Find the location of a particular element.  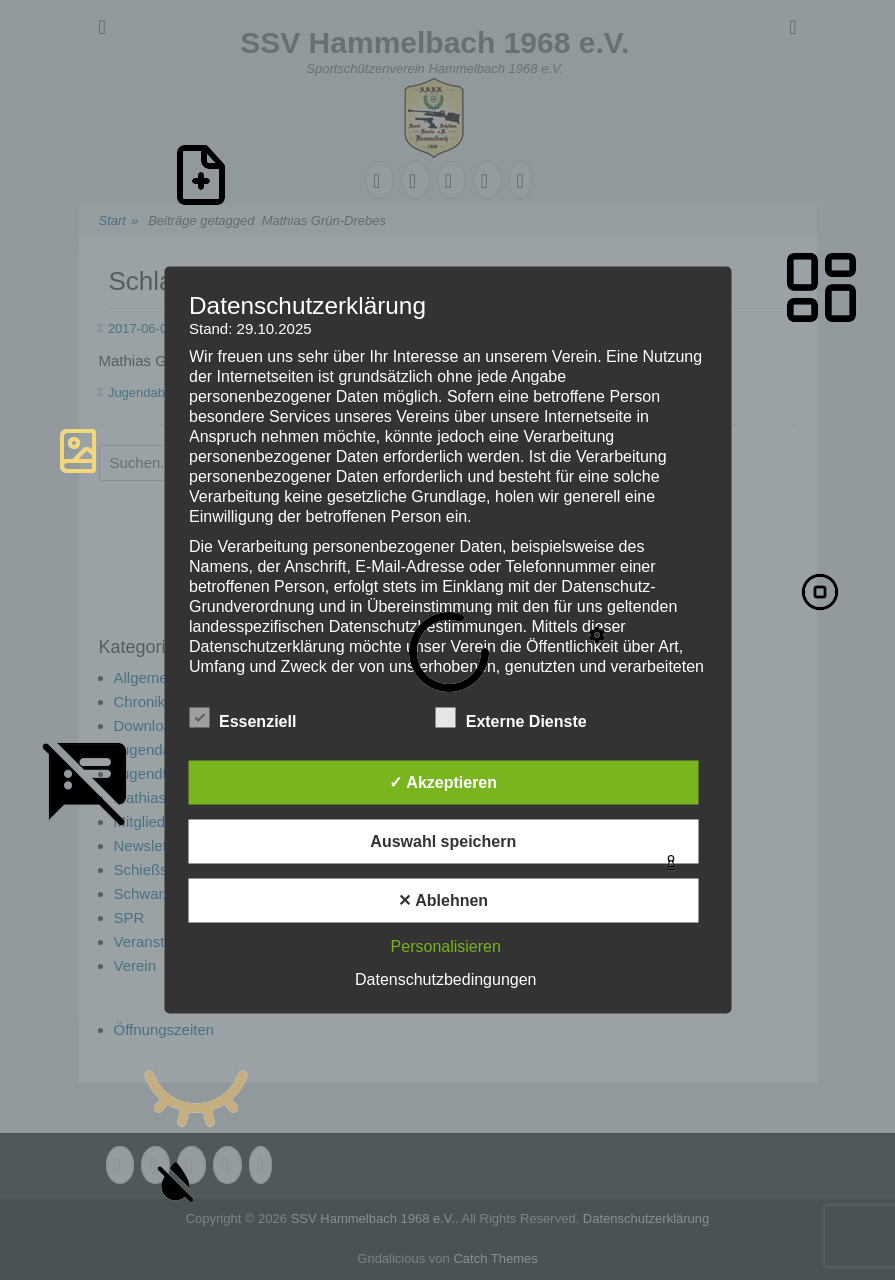

access app or system settings is located at coordinates (597, 635).